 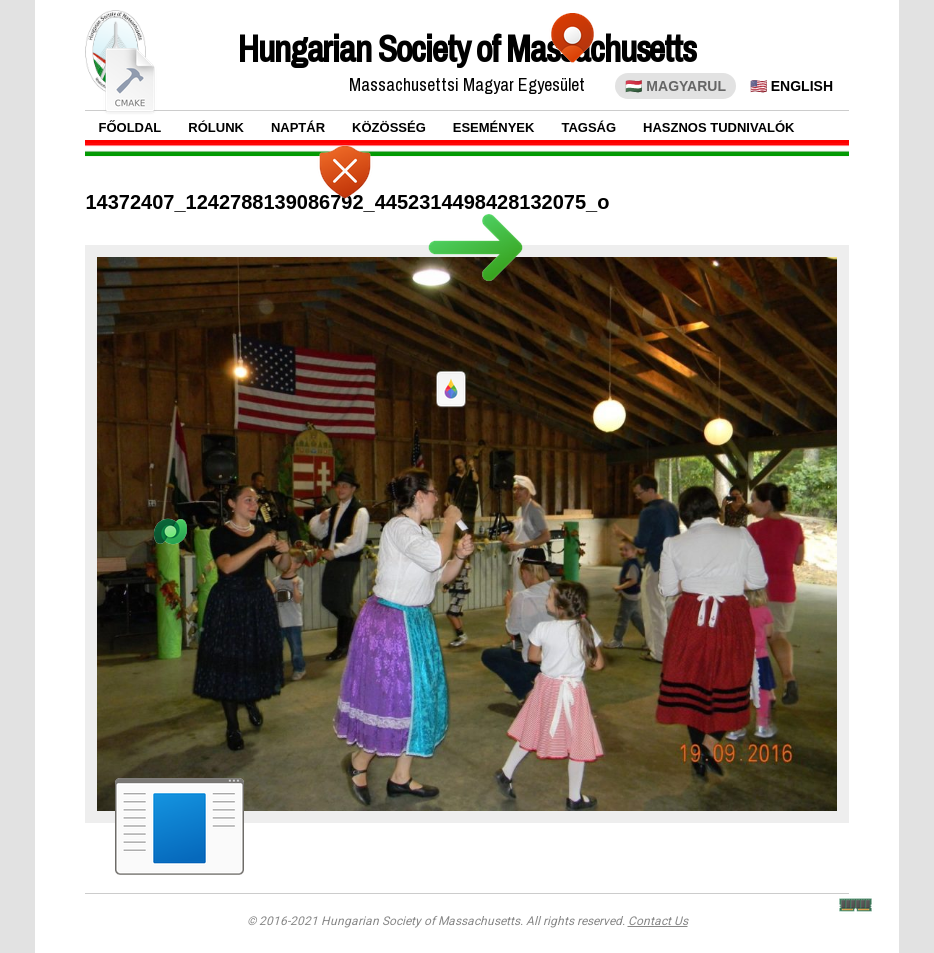 What do you see at coordinates (572, 38) in the screenshot?
I see `open the maps app` at bounding box center [572, 38].